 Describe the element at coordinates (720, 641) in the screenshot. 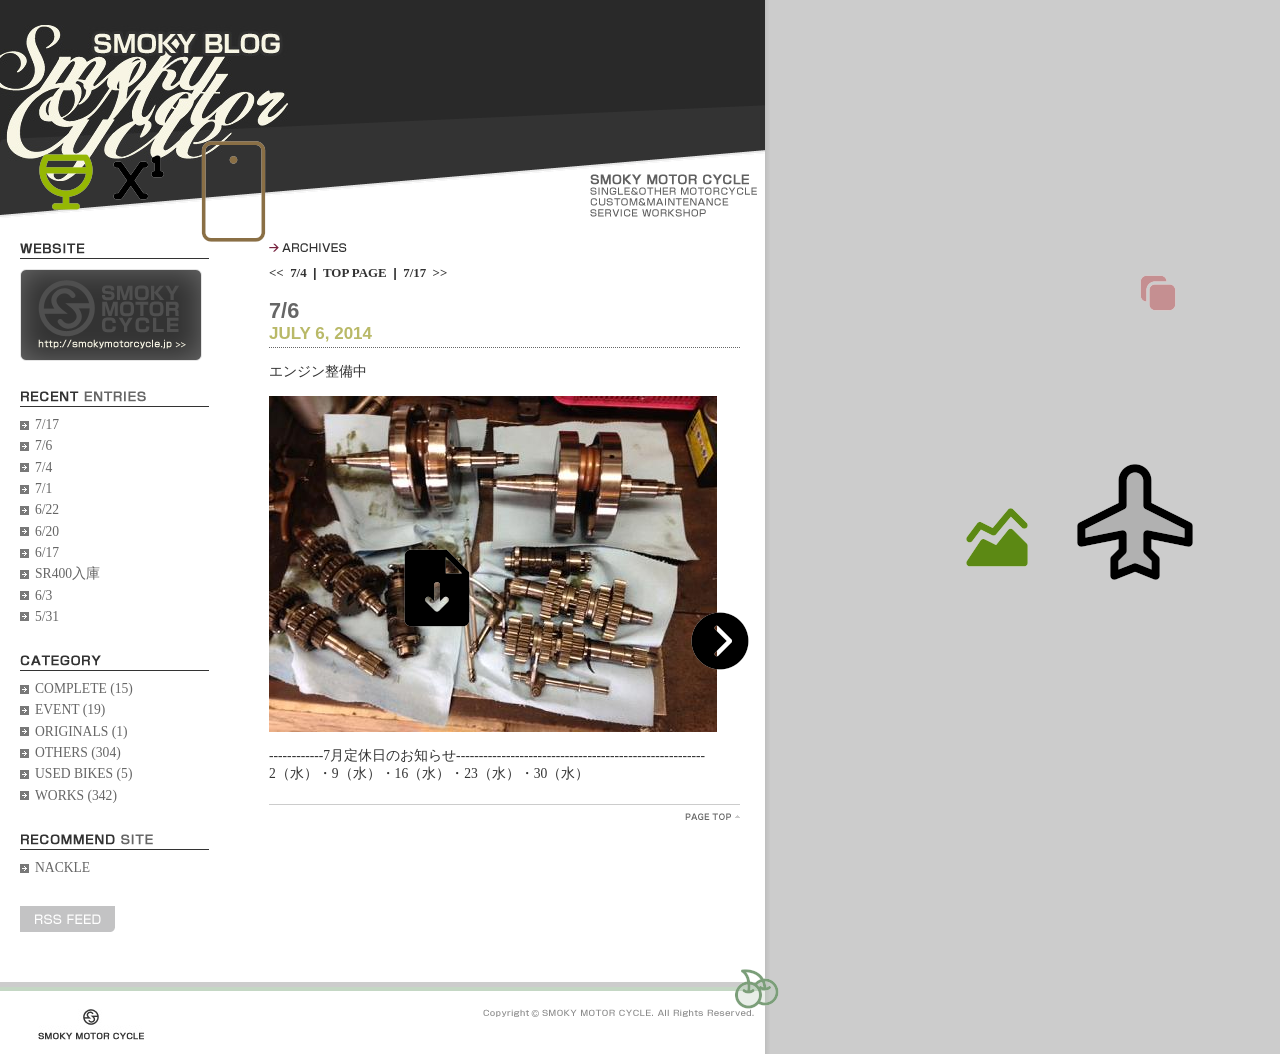

I see `go to the next item or page` at that location.